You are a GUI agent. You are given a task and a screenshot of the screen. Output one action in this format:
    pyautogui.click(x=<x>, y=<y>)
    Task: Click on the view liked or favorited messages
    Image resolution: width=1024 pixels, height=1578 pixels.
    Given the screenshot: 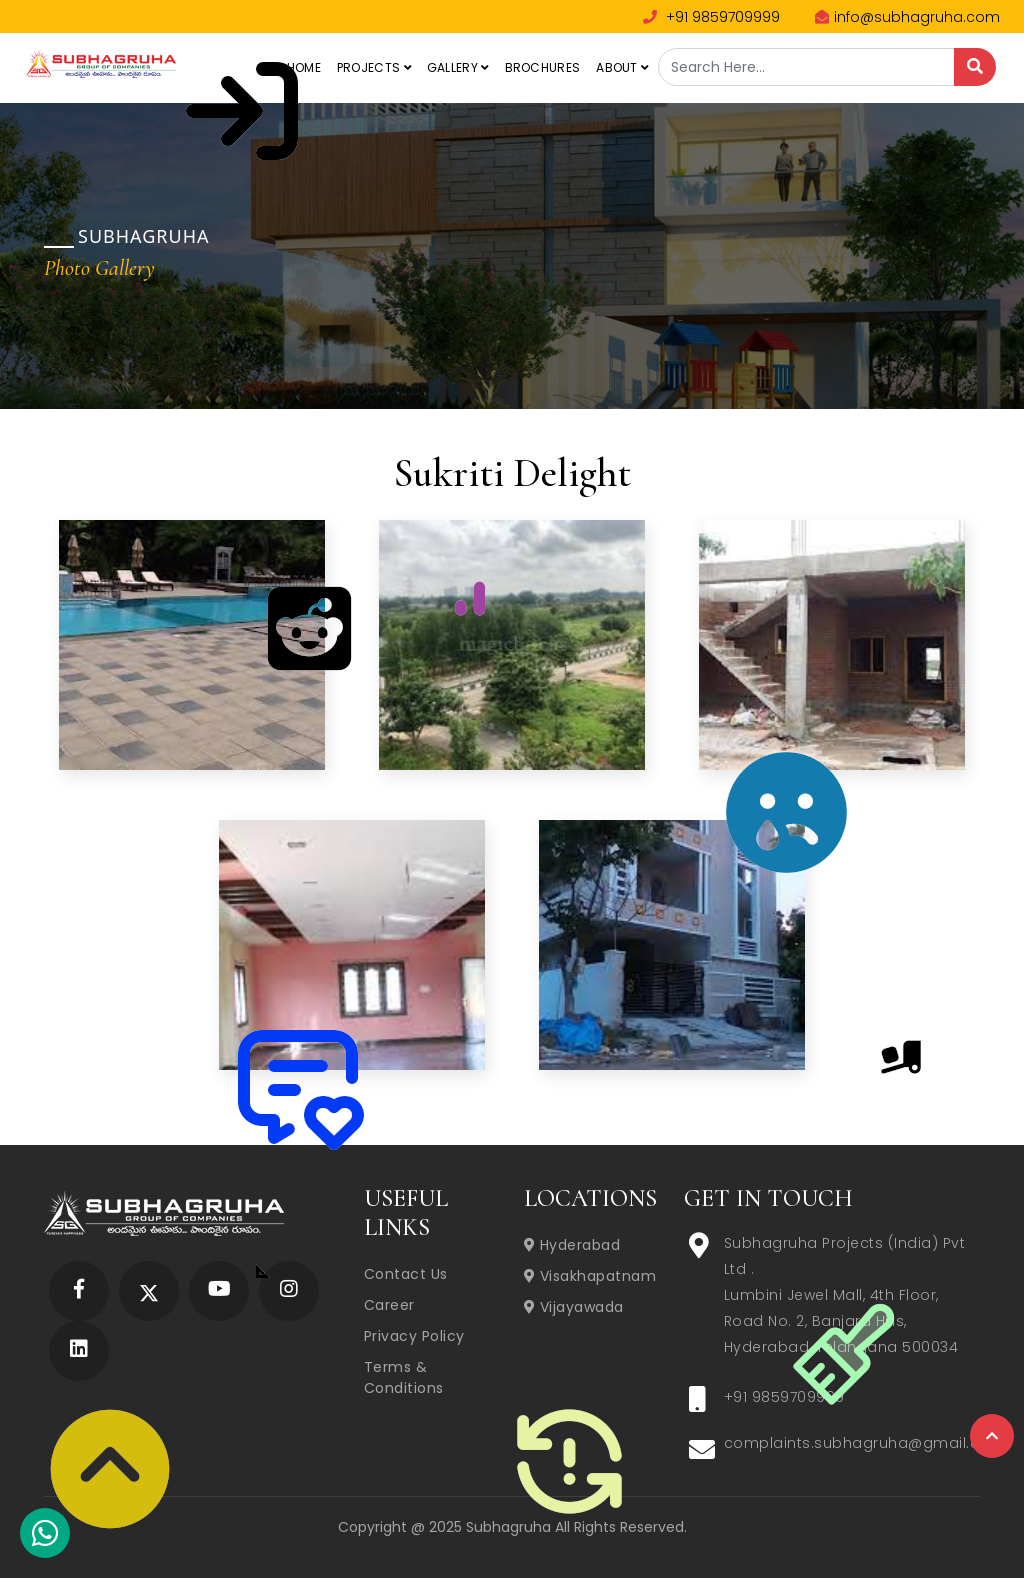 What is the action you would take?
    pyautogui.click(x=298, y=1084)
    